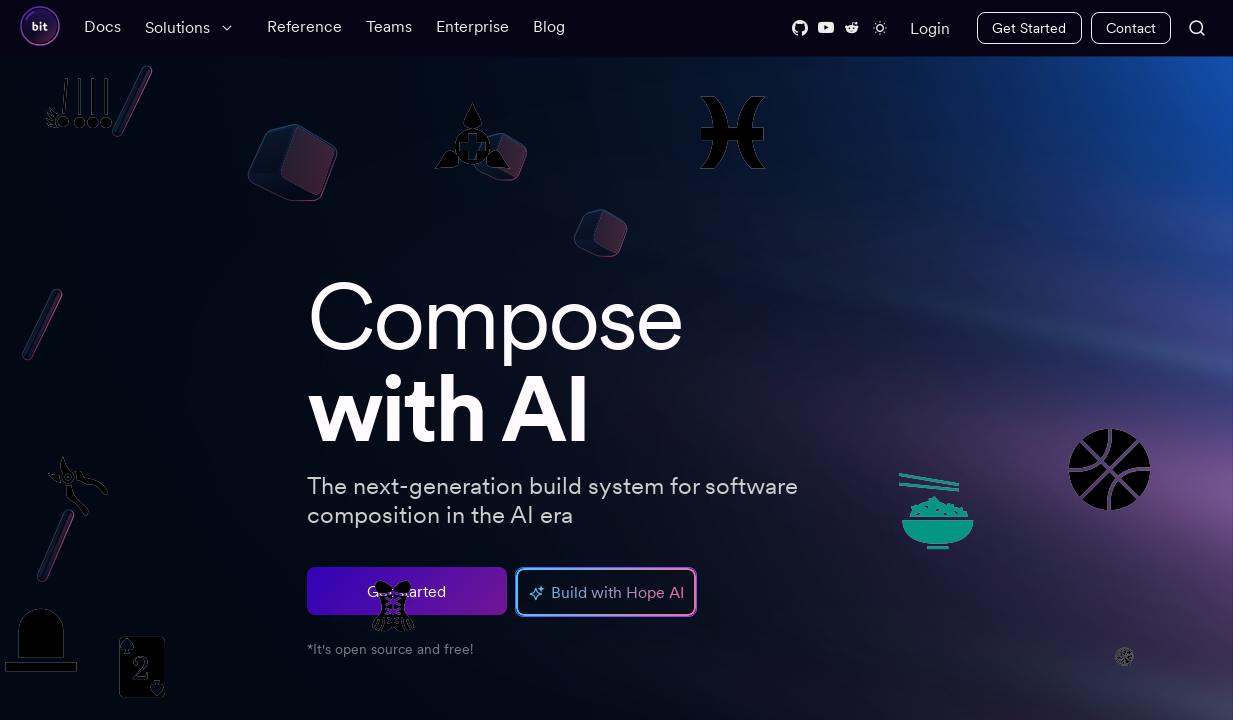  Describe the element at coordinates (938, 511) in the screenshot. I see `browse asian cuisine or rice dishes` at that location.